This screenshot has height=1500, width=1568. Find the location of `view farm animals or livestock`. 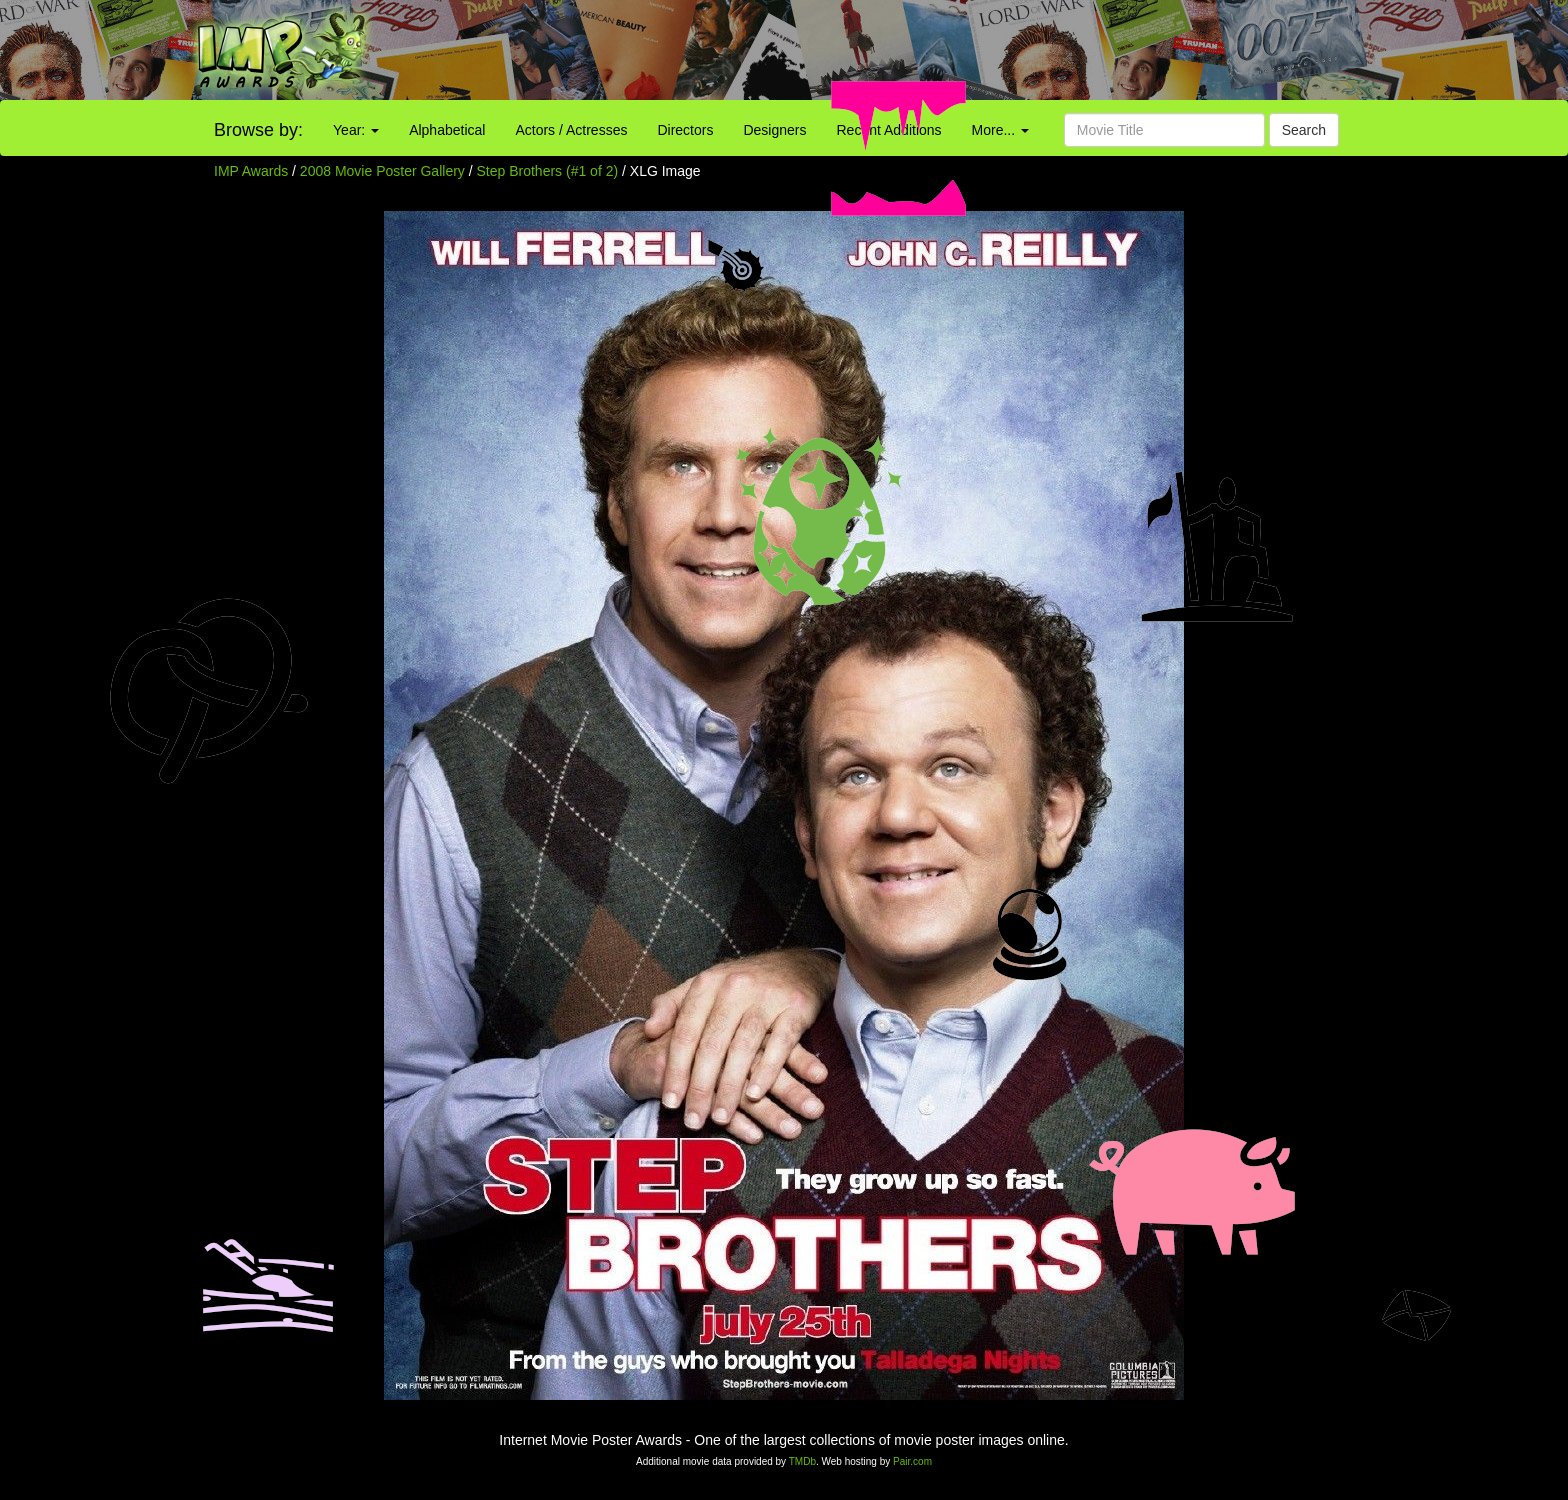

view farm animals or livestock is located at coordinates (1192, 1192).